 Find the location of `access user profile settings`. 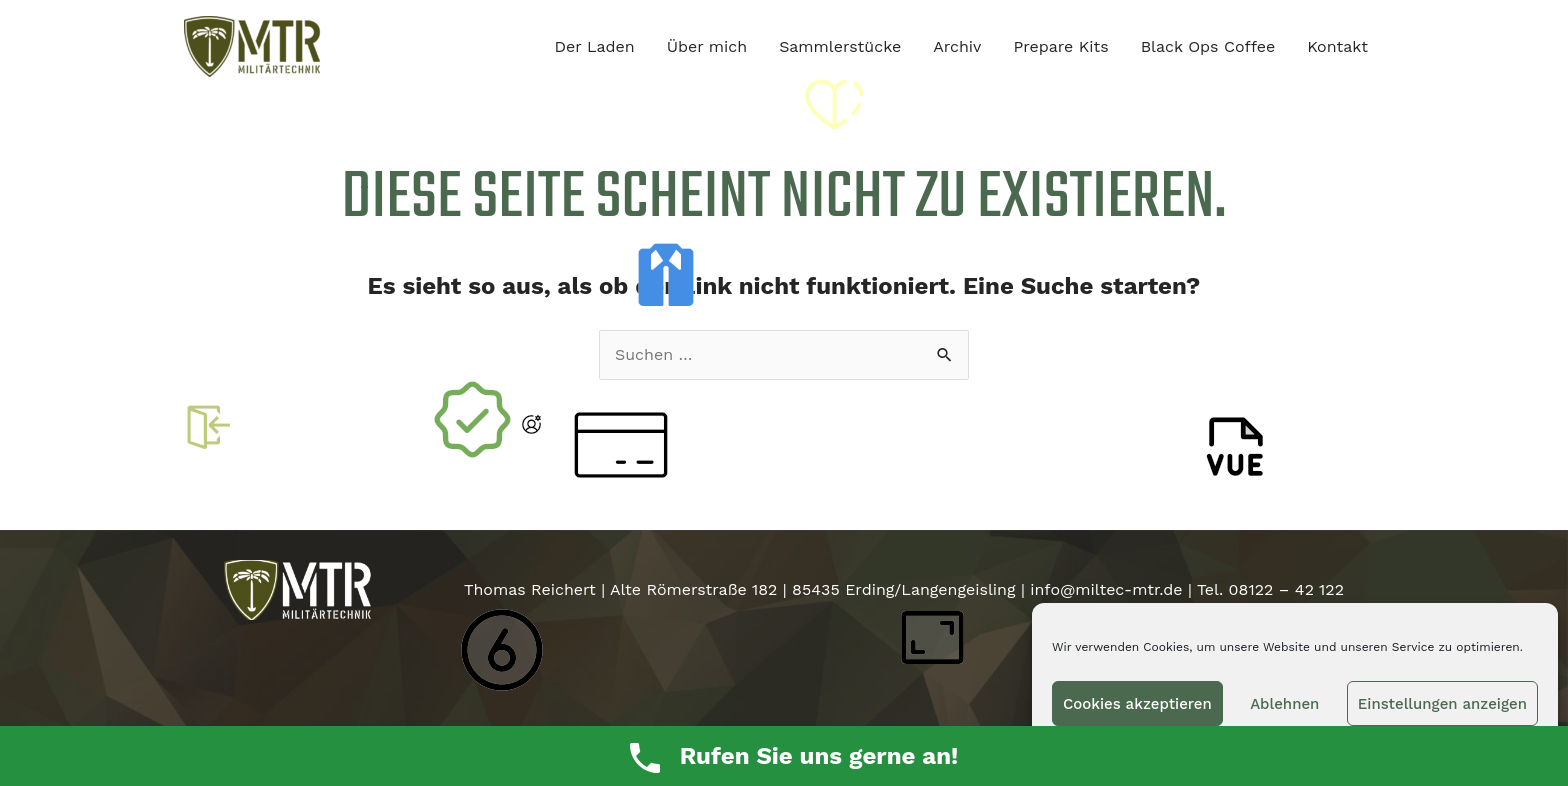

access user profile settings is located at coordinates (531, 424).